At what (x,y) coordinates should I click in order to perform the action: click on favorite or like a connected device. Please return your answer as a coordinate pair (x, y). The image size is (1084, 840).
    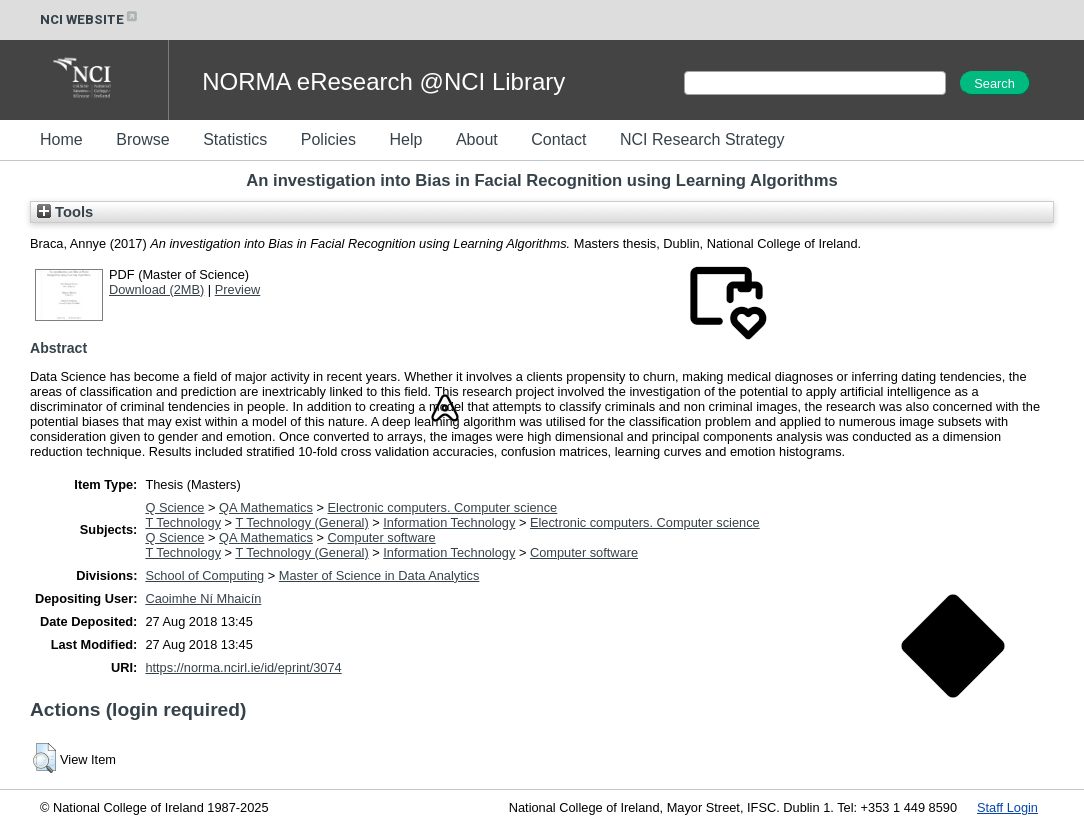
    Looking at the image, I should click on (726, 299).